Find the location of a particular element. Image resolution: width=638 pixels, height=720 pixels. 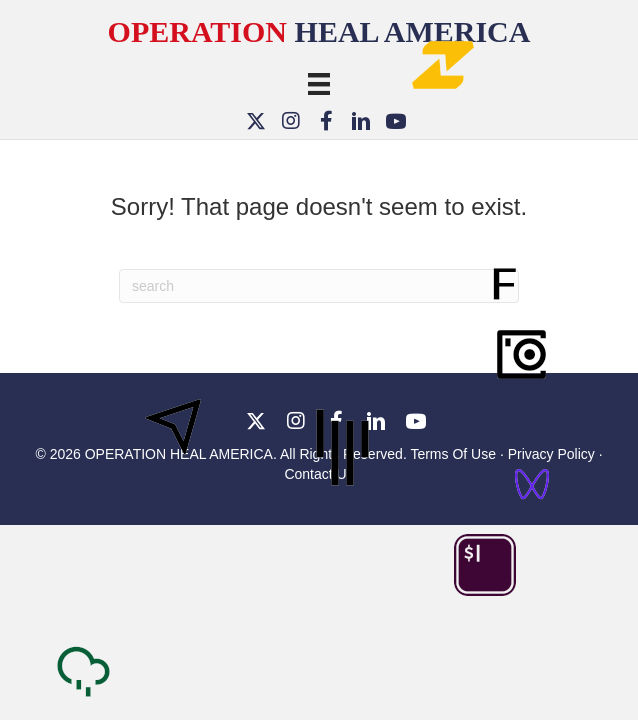

open Gitter chat platform is located at coordinates (342, 447).